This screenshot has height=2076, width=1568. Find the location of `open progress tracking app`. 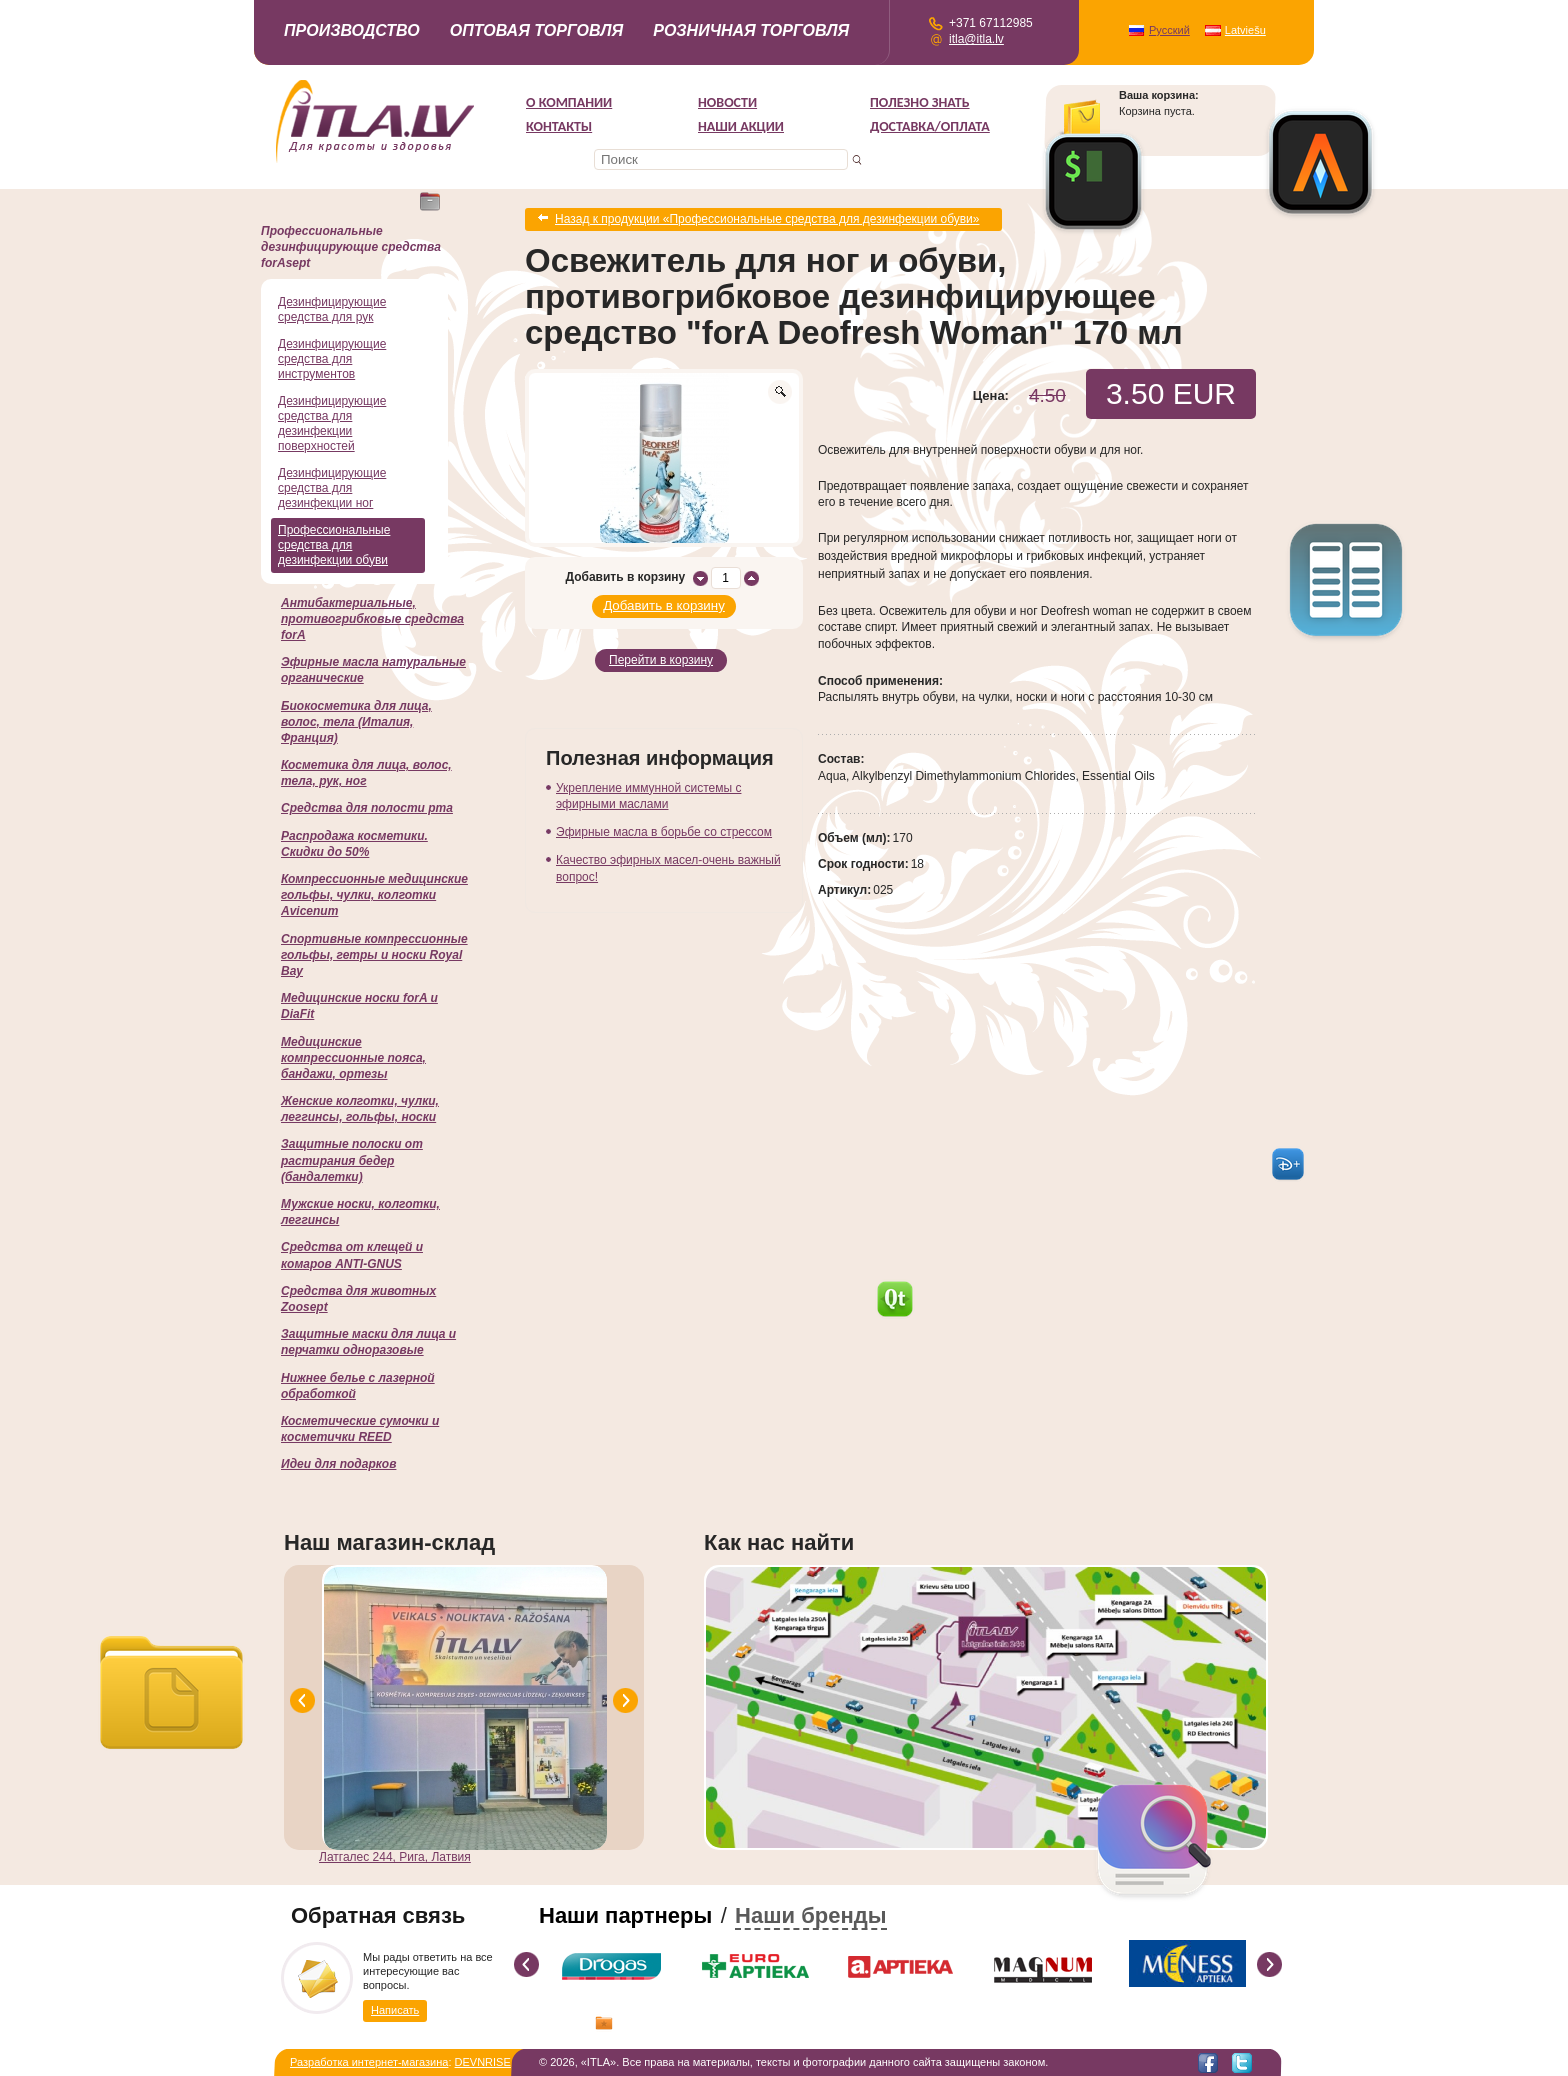

open progress tracking app is located at coordinates (1346, 580).